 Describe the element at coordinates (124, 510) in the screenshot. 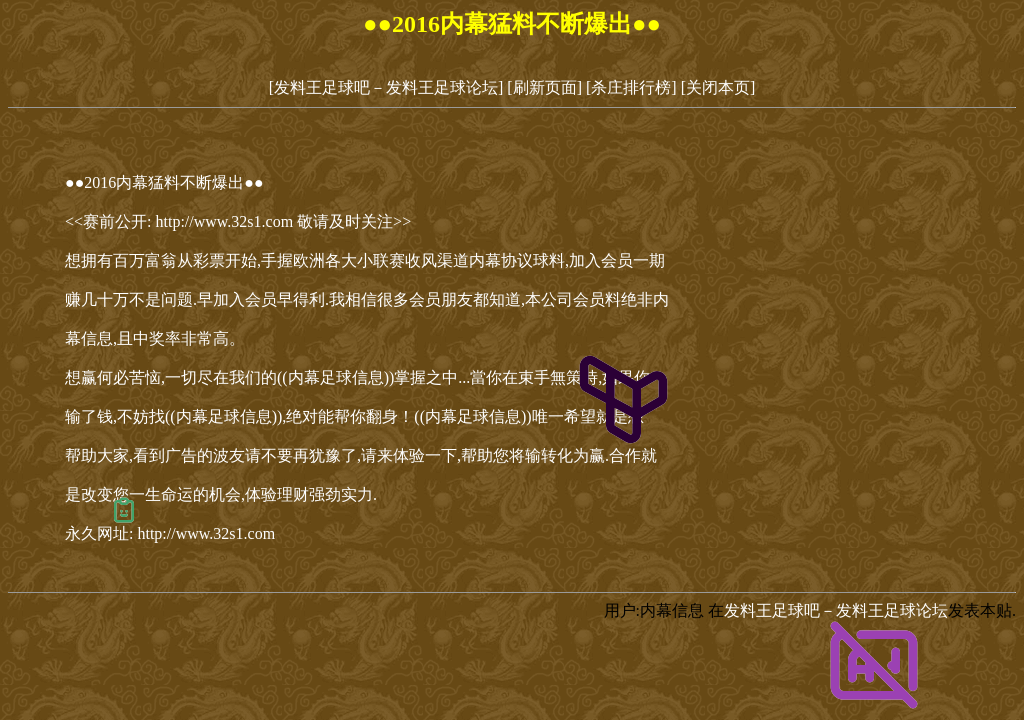

I see `view feedback or satisfaction survey` at that location.